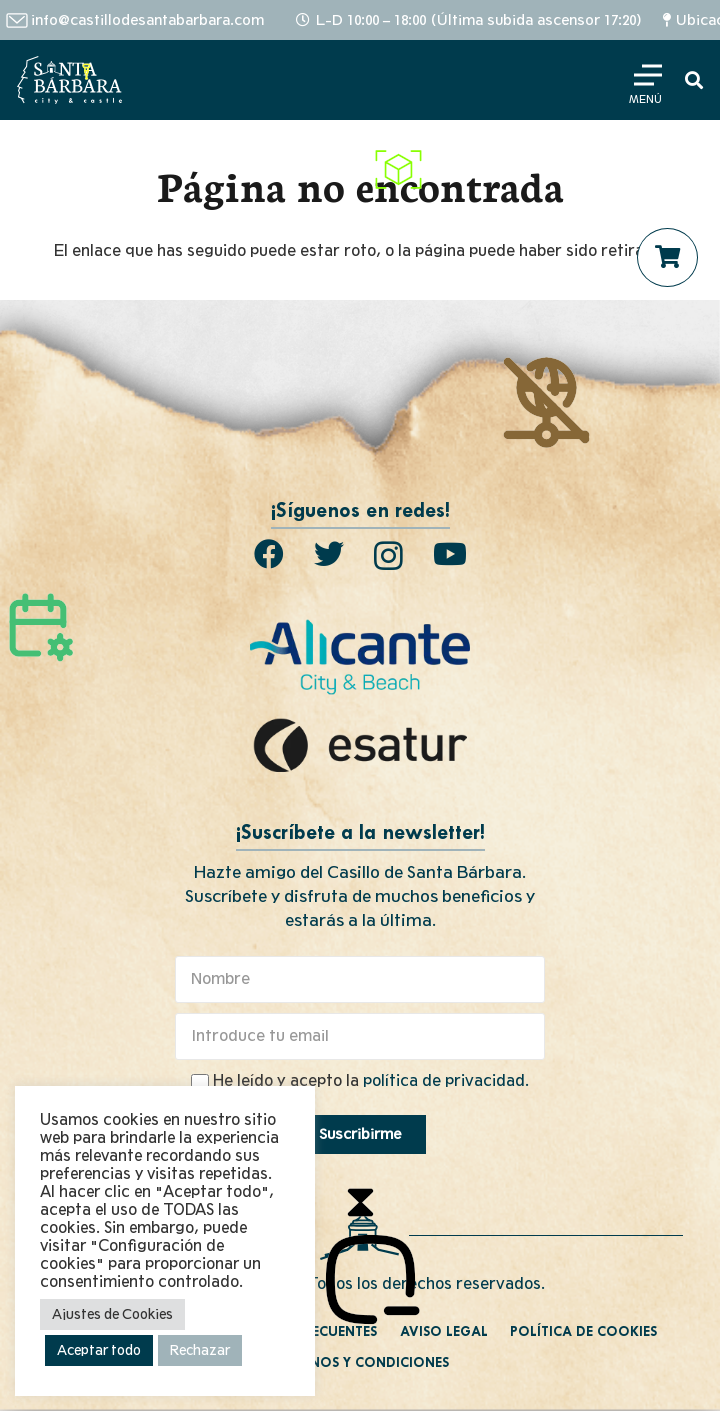  Describe the element at coordinates (370, 1279) in the screenshot. I see `remove item from selection` at that location.